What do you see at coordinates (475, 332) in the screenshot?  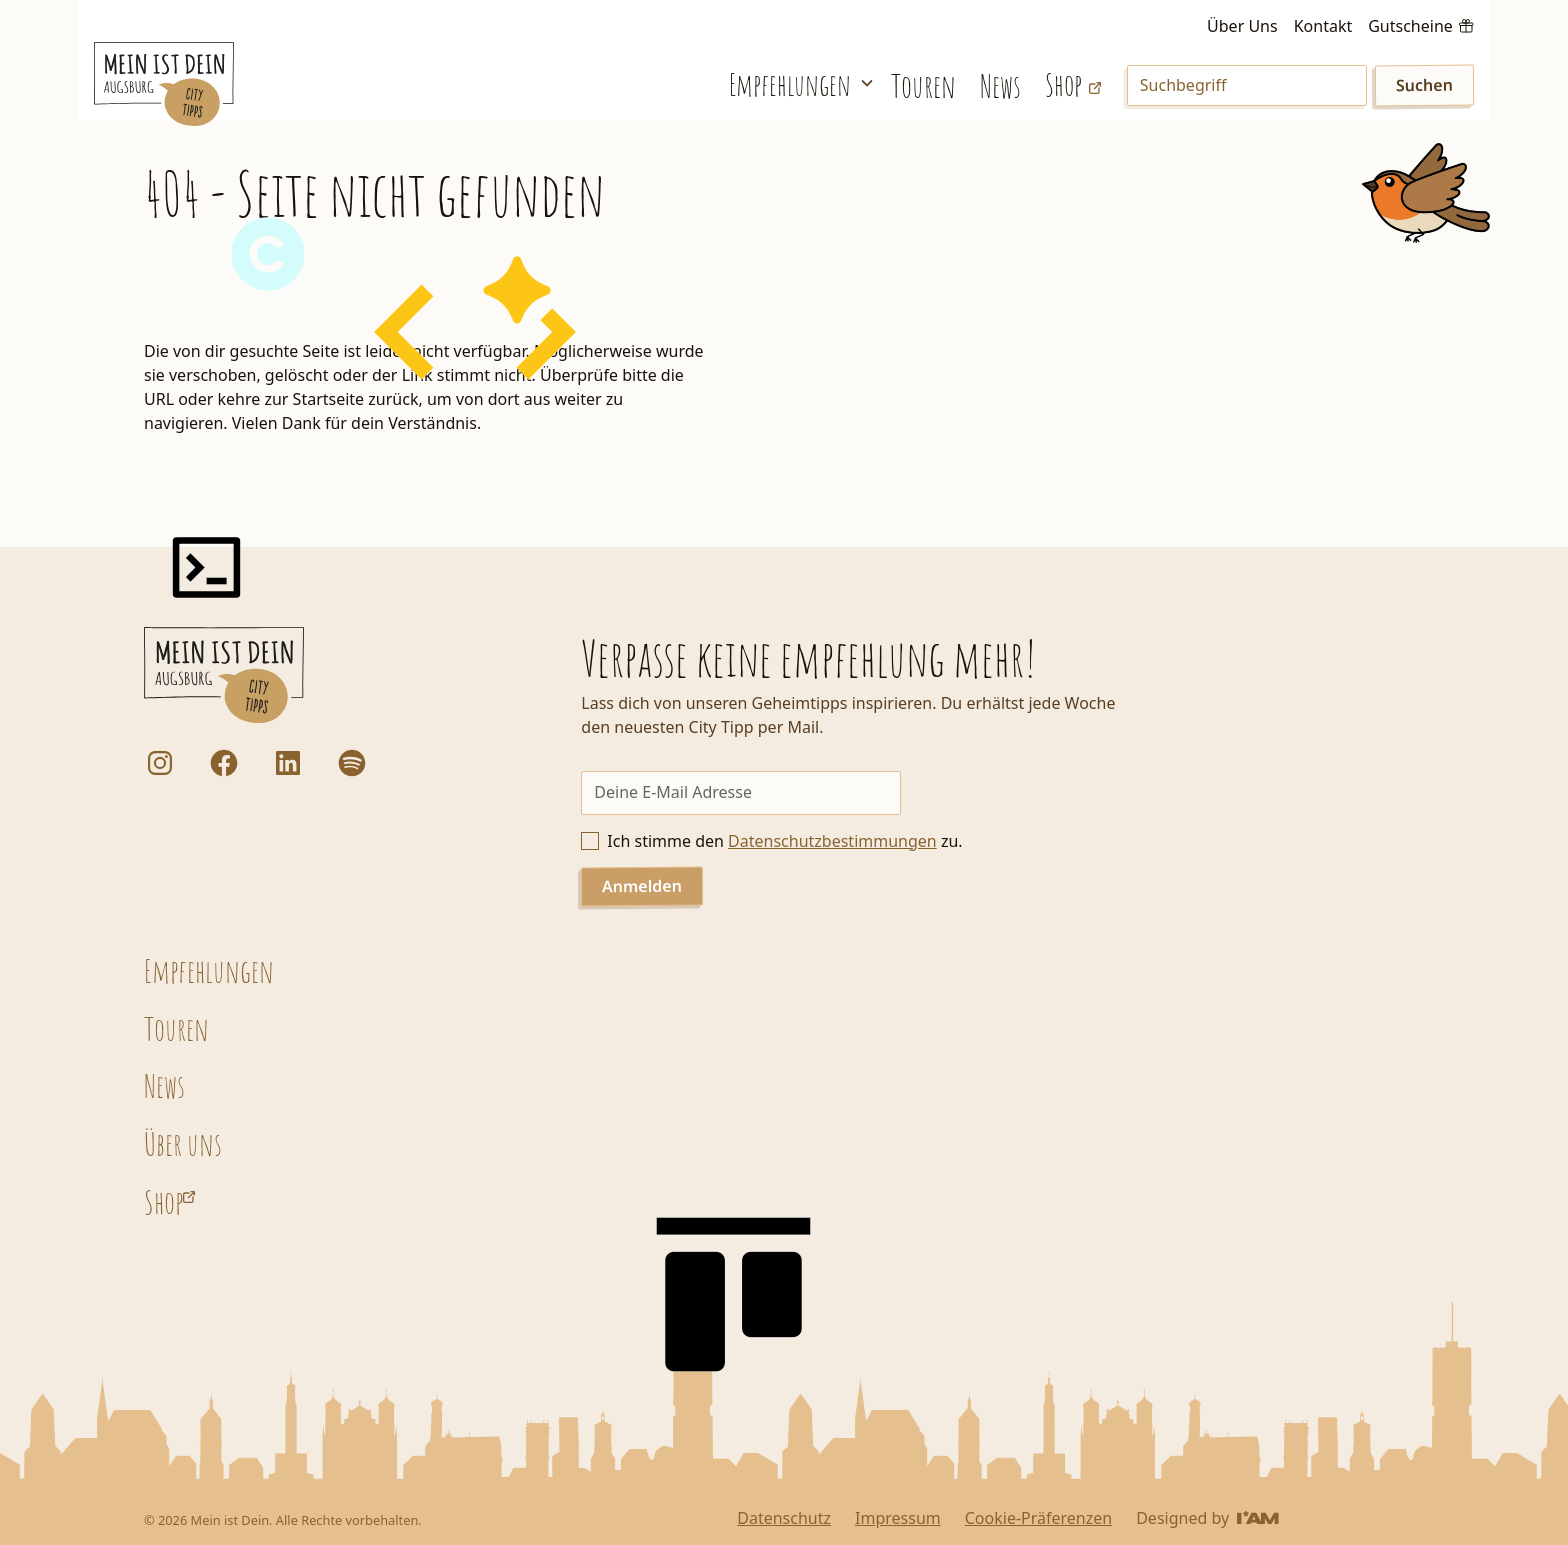 I see `access AI-powered code assistance` at bounding box center [475, 332].